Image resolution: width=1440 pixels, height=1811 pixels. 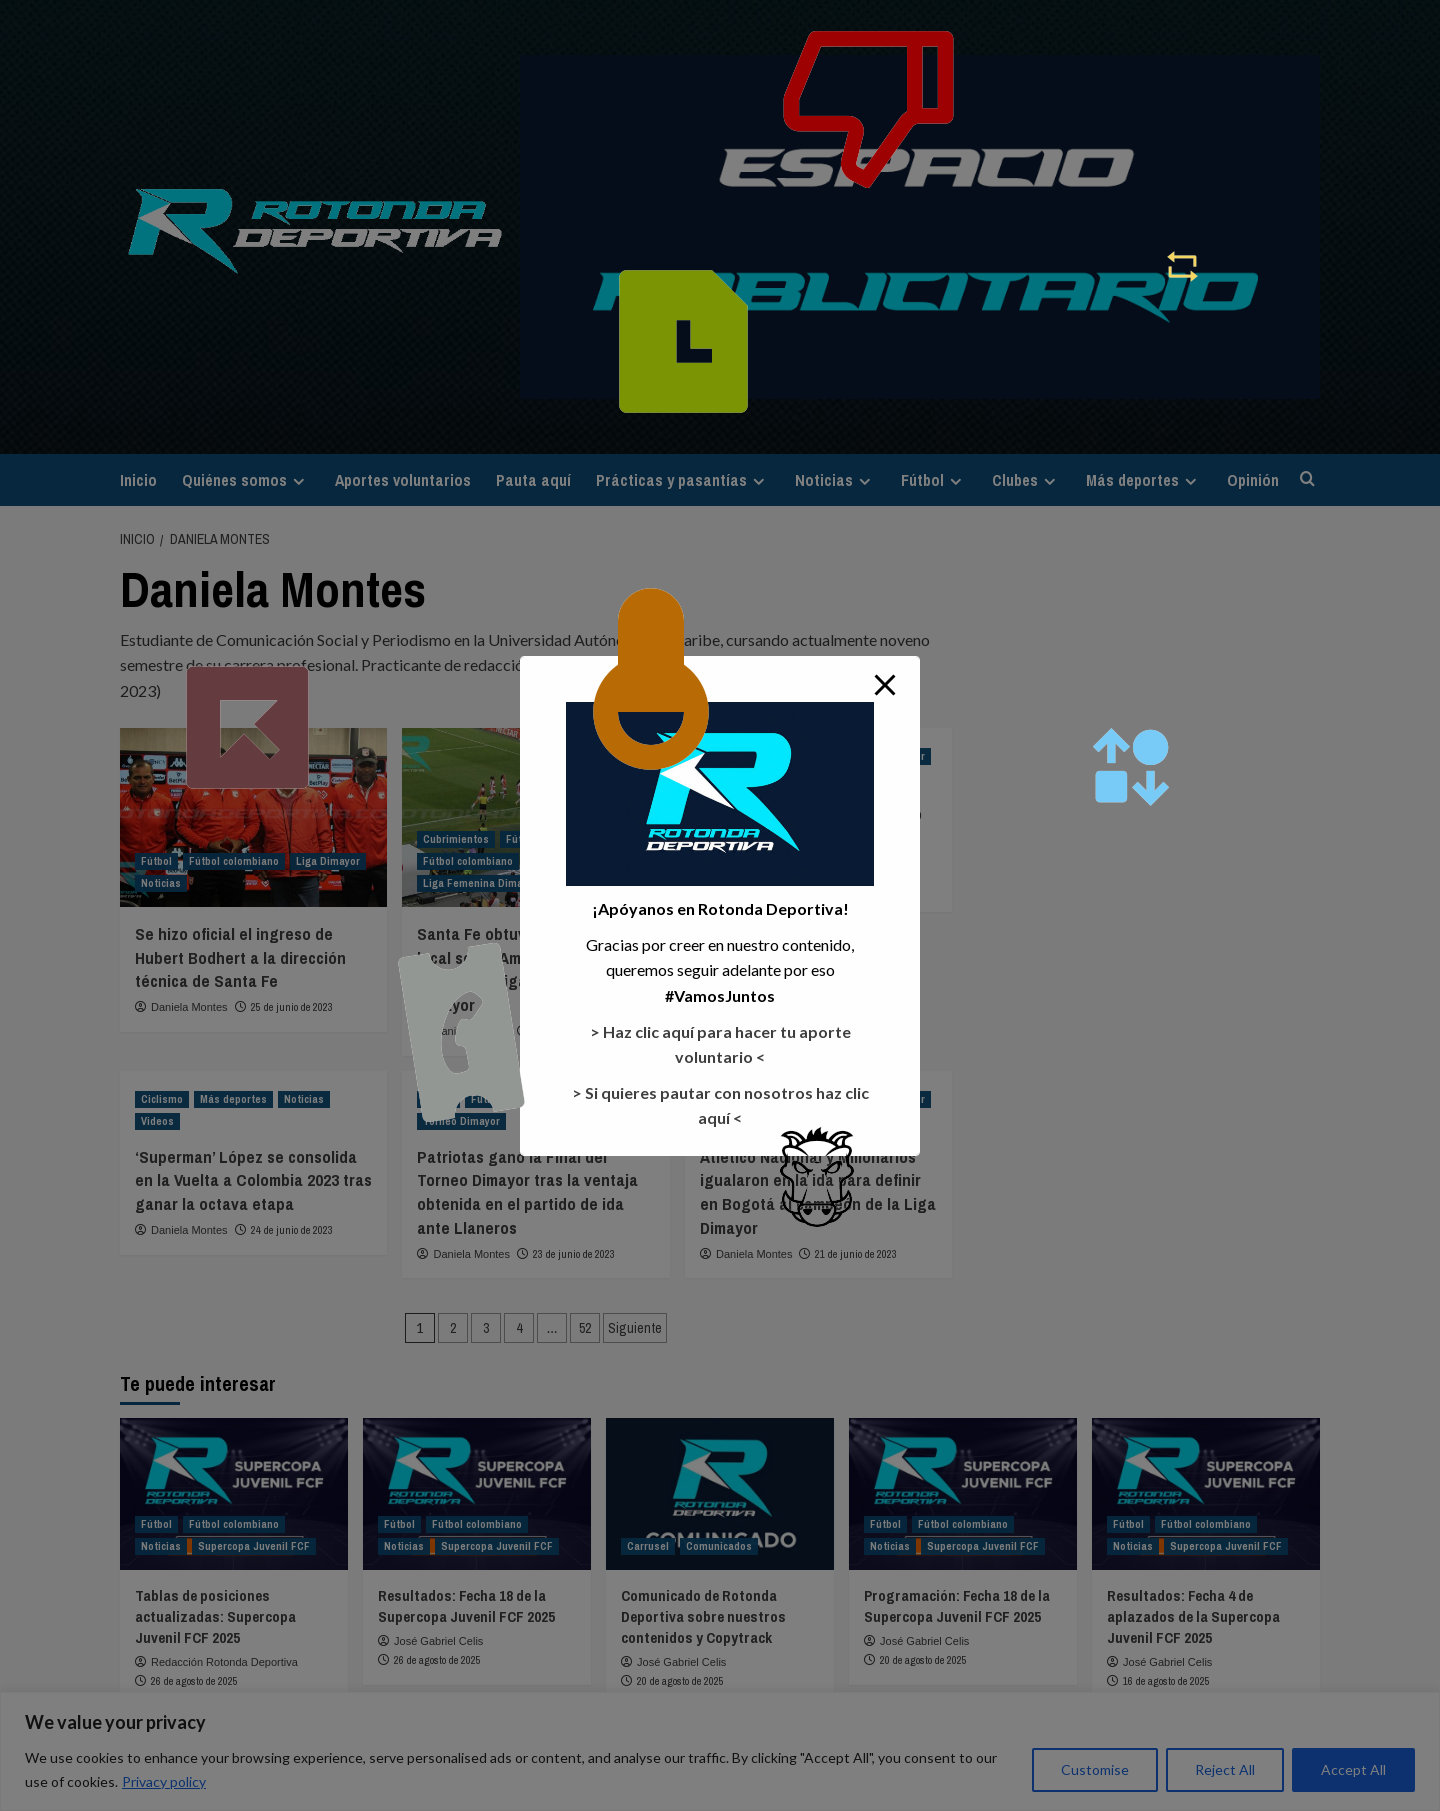 What do you see at coordinates (247, 727) in the screenshot?
I see `navigate back to previous section` at bounding box center [247, 727].